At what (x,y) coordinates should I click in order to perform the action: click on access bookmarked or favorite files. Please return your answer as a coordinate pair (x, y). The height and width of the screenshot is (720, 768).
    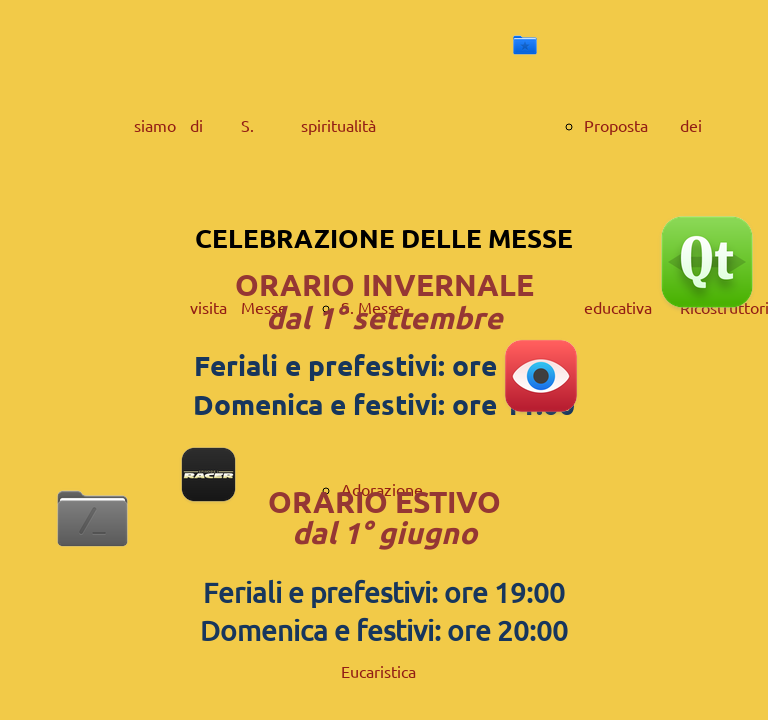
    Looking at the image, I should click on (525, 45).